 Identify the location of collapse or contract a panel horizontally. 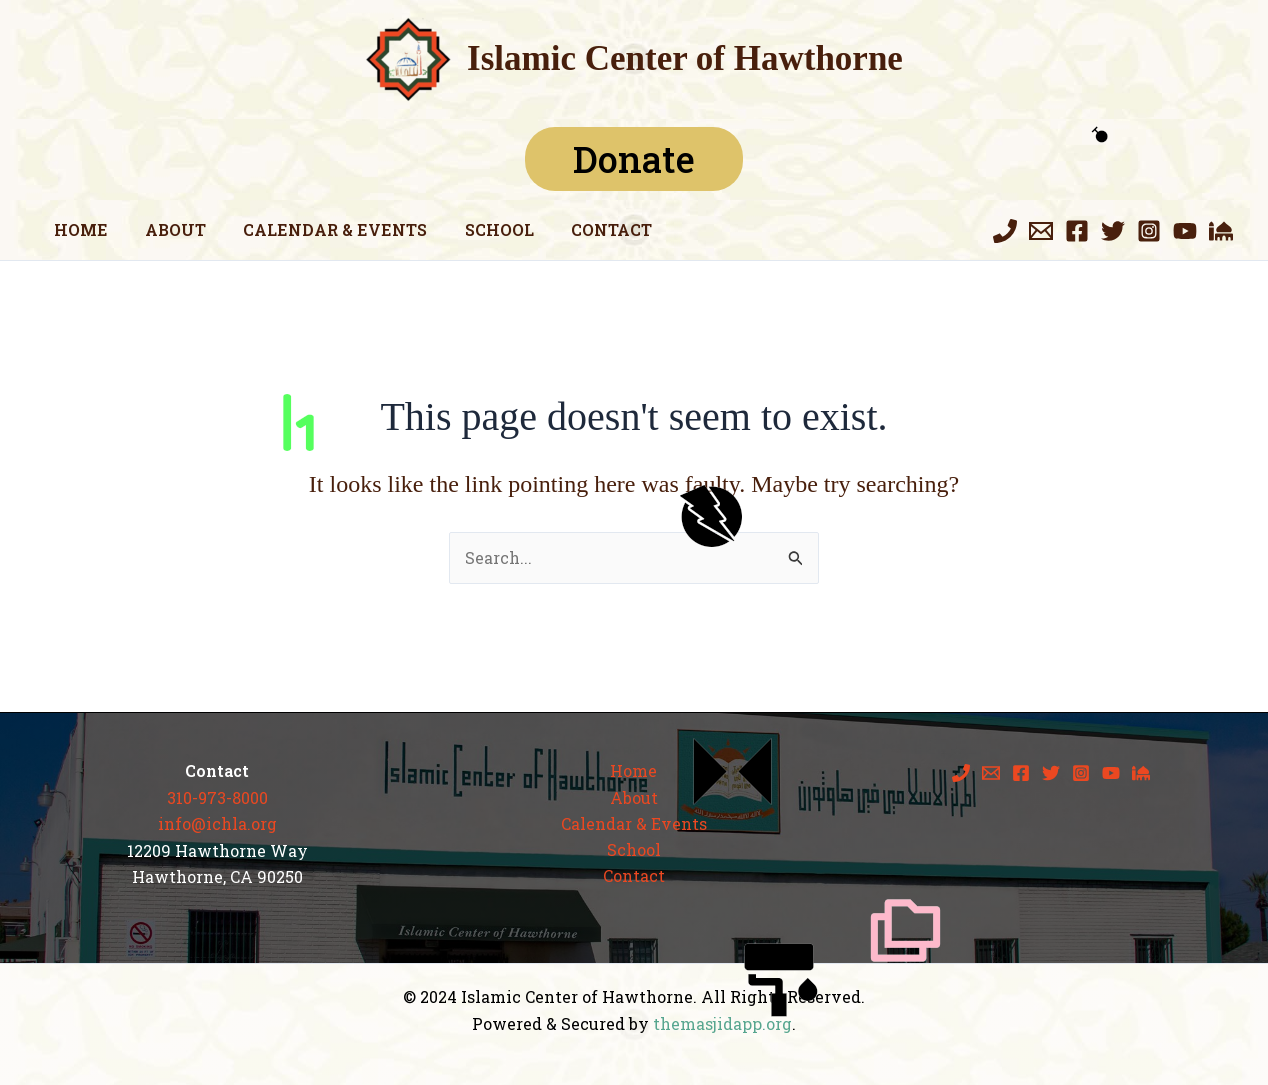
(732, 771).